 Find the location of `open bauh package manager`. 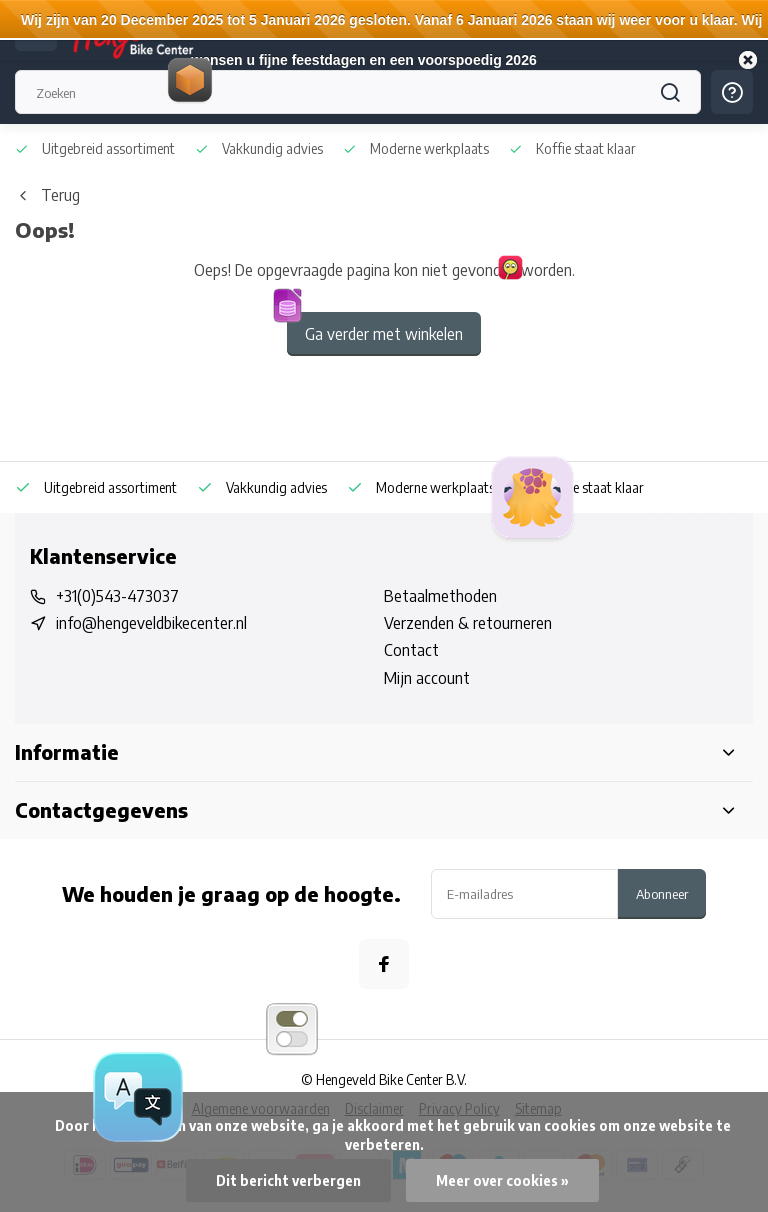

open bauh package manager is located at coordinates (190, 80).